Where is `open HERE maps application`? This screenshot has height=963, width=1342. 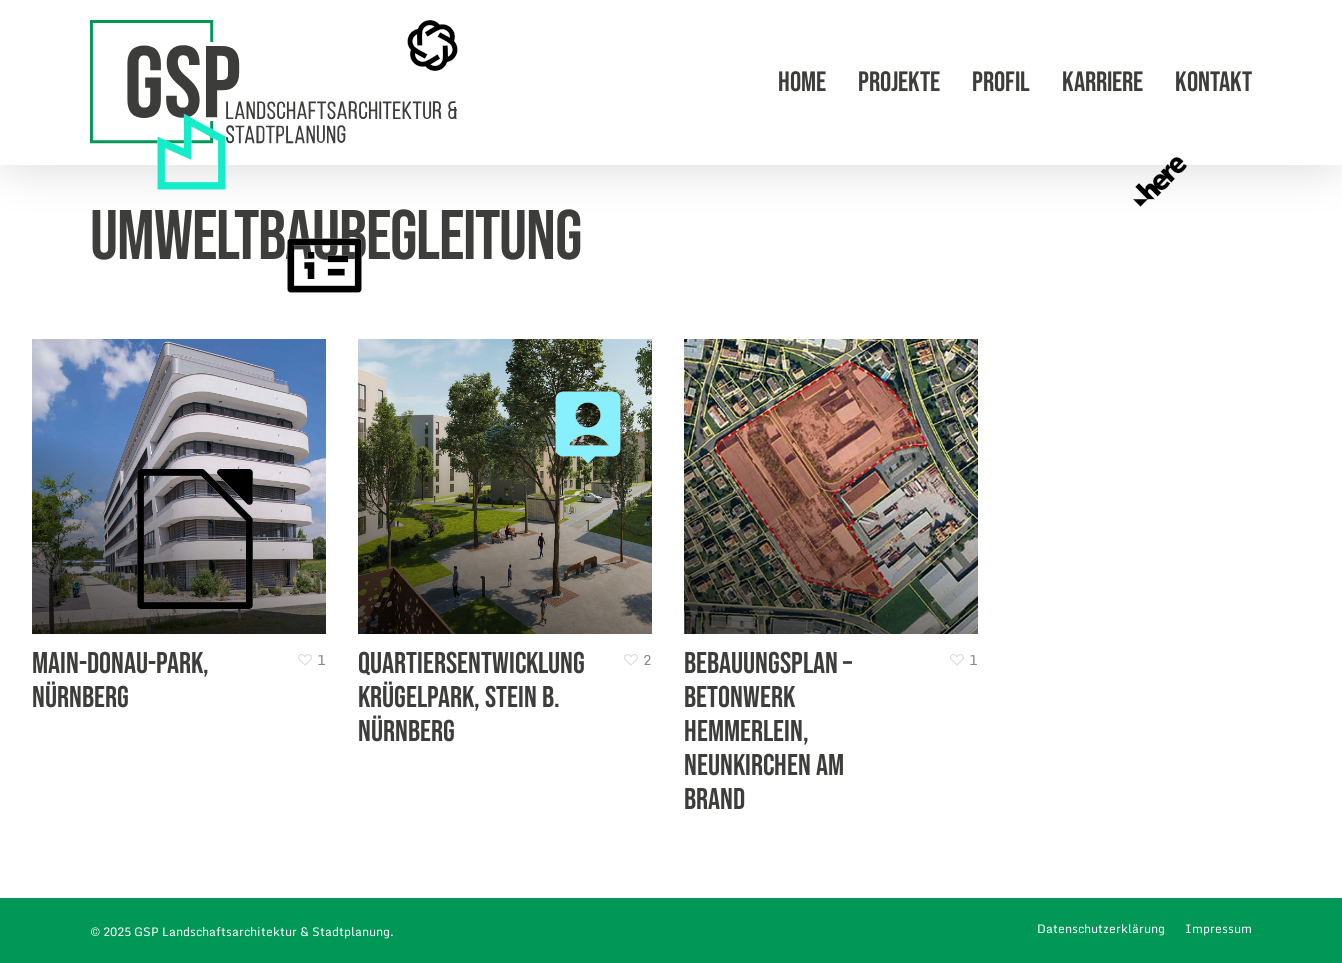 open HERE maps application is located at coordinates (1160, 182).